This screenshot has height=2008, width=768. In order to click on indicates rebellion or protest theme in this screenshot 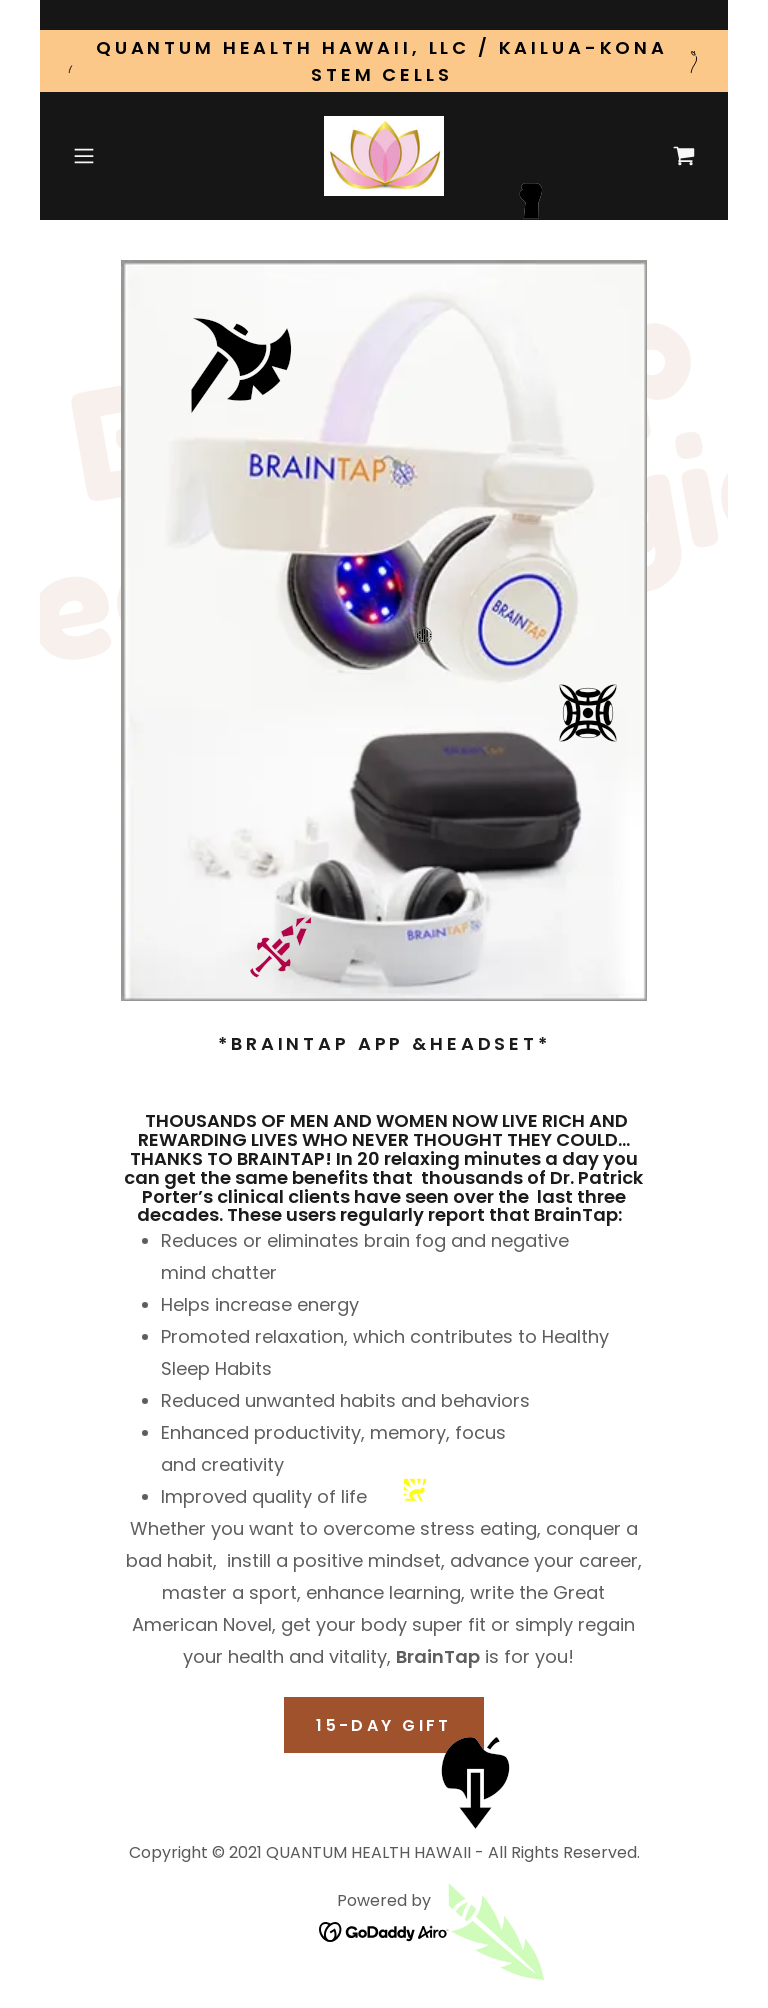, I will do `click(531, 201)`.